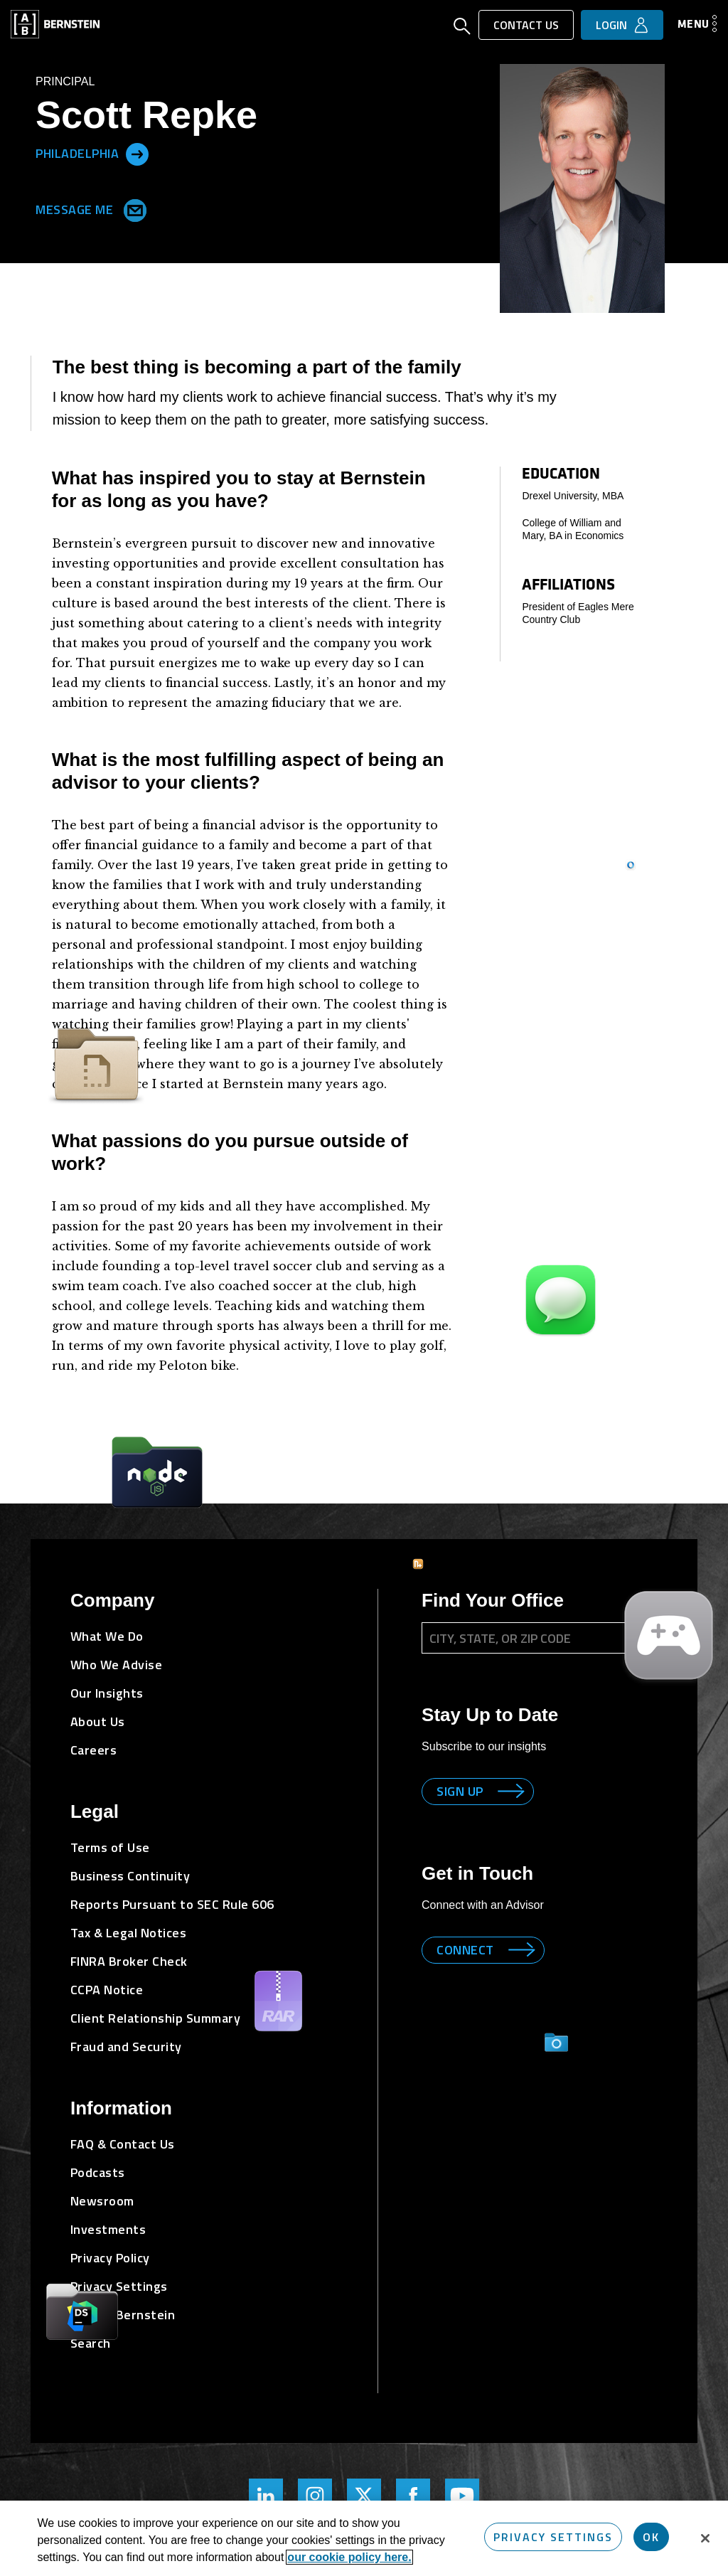 This screenshot has width=728, height=2576. Describe the element at coordinates (418, 1564) in the screenshot. I see `open nicotine+ peer-to-peer file sharing client` at that location.